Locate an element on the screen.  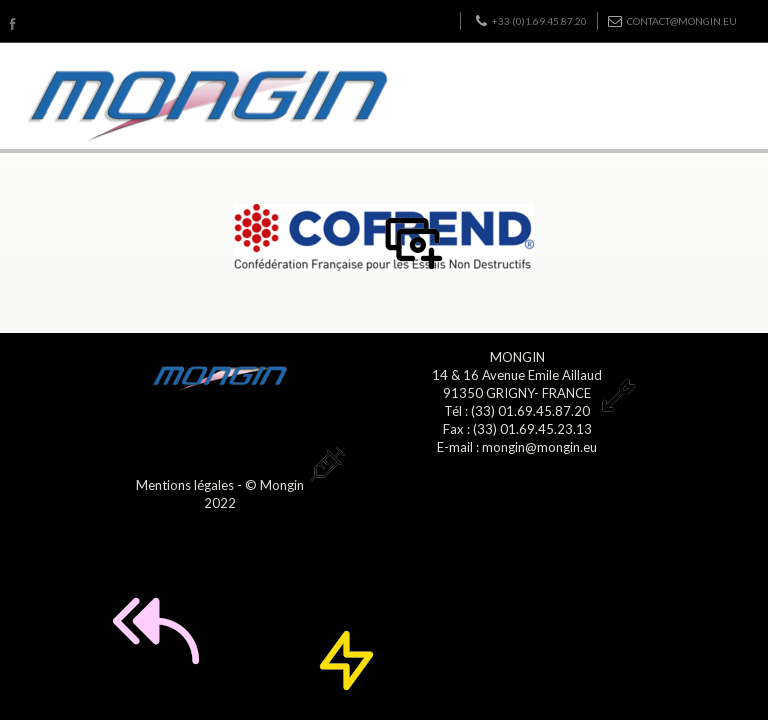
access medical or health information is located at coordinates (328, 464).